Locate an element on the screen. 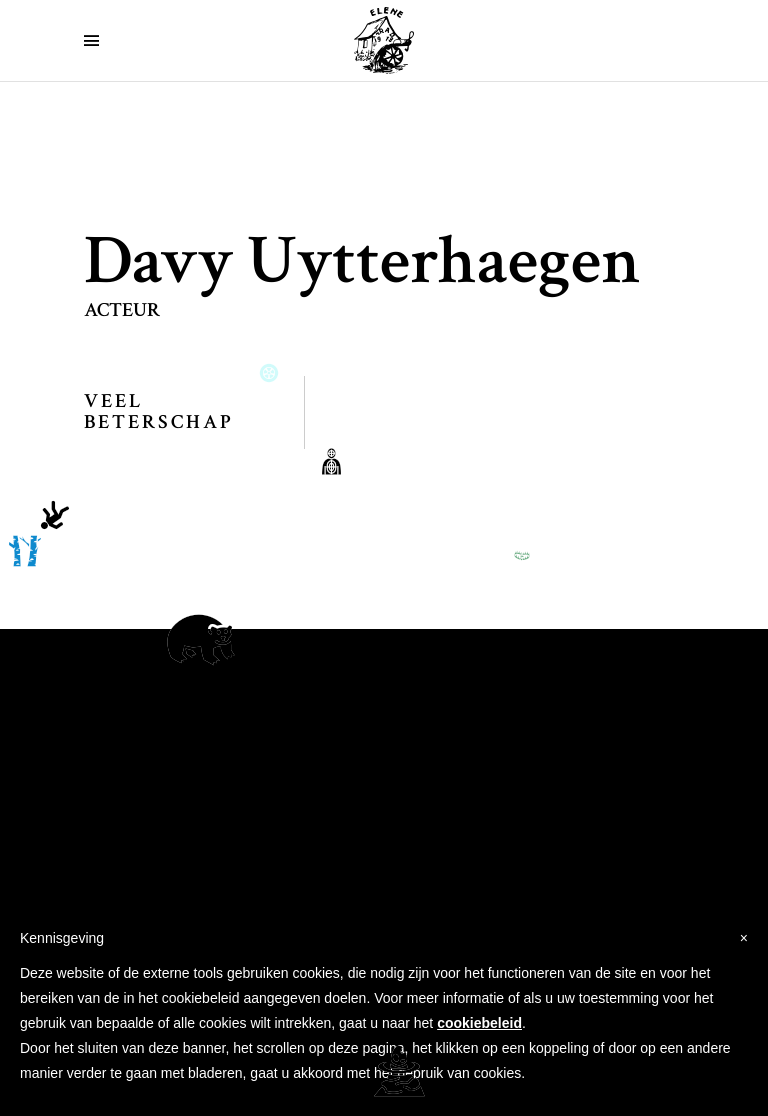  indicates a fall hazard or danger zone is located at coordinates (55, 515).